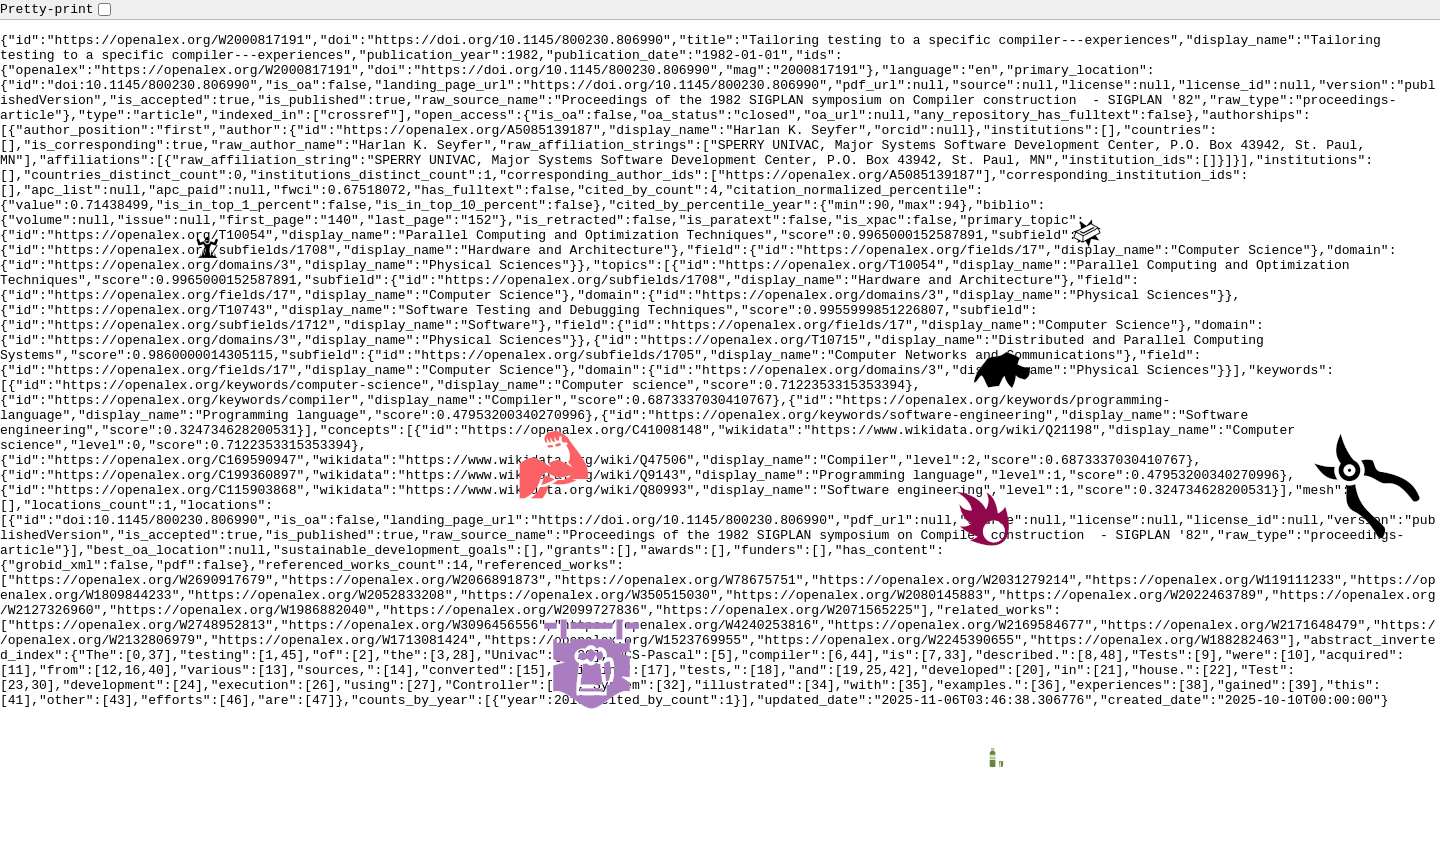 The height and width of the screenshot is (856, 1440). I want to click on track your daily water intake, so click(996, 757).